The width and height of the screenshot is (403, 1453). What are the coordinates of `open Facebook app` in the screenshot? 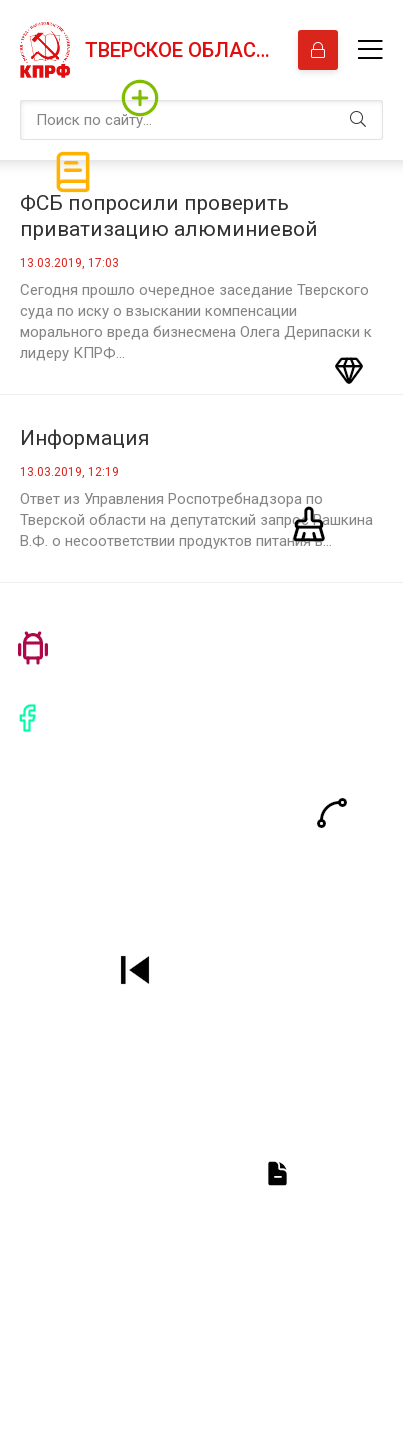 It's located at (27, 718).